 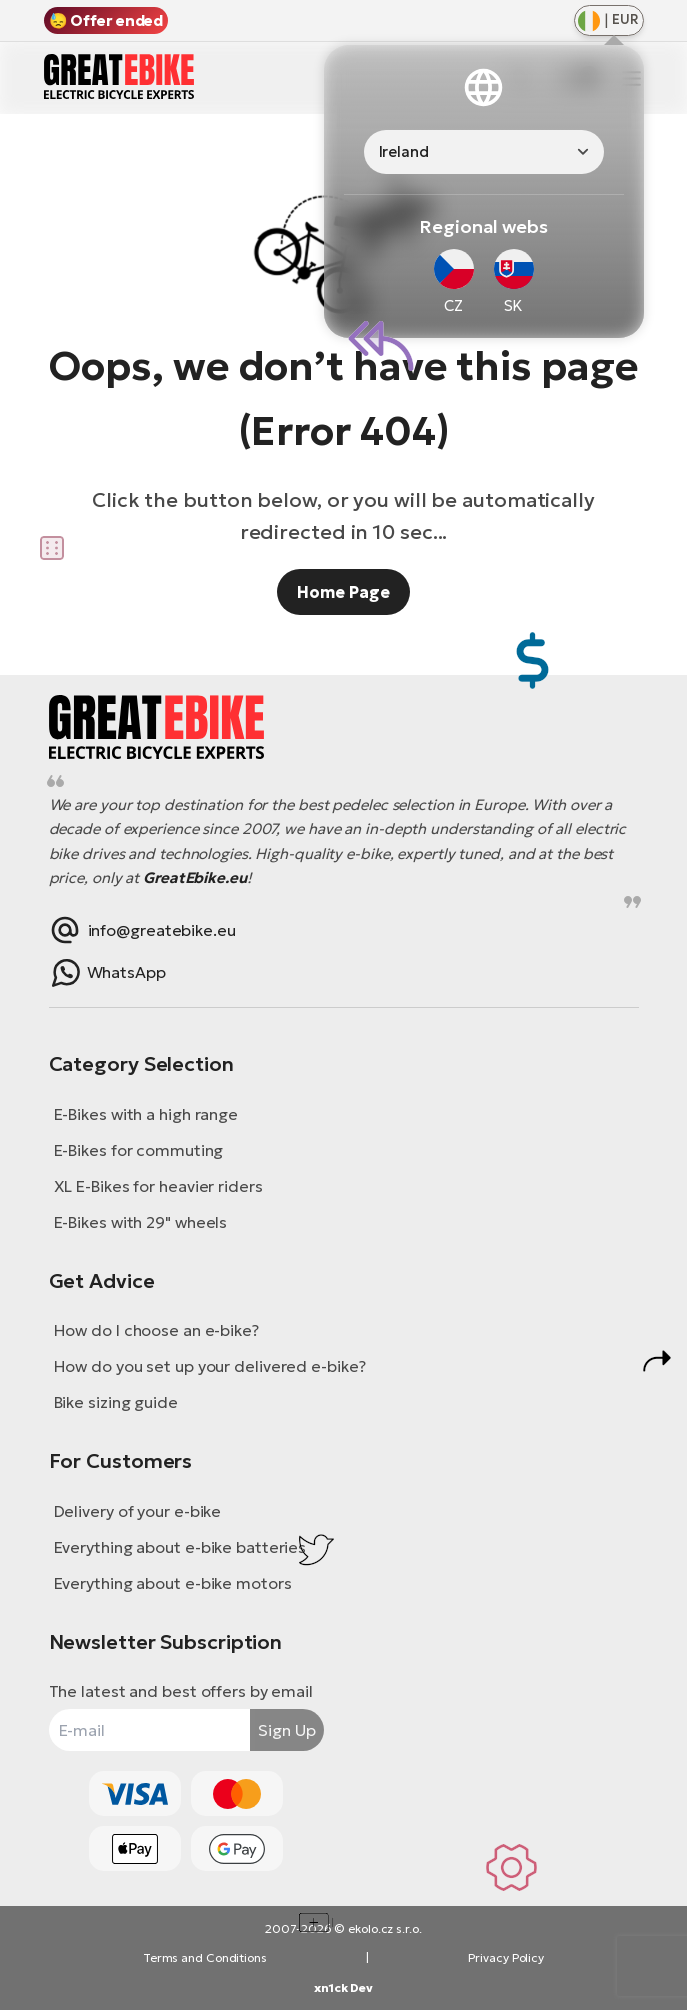 What do you see at coordinates (314, 1548) in the screenshot?
I see `share to twitter` at bounding box center [314, 1548].